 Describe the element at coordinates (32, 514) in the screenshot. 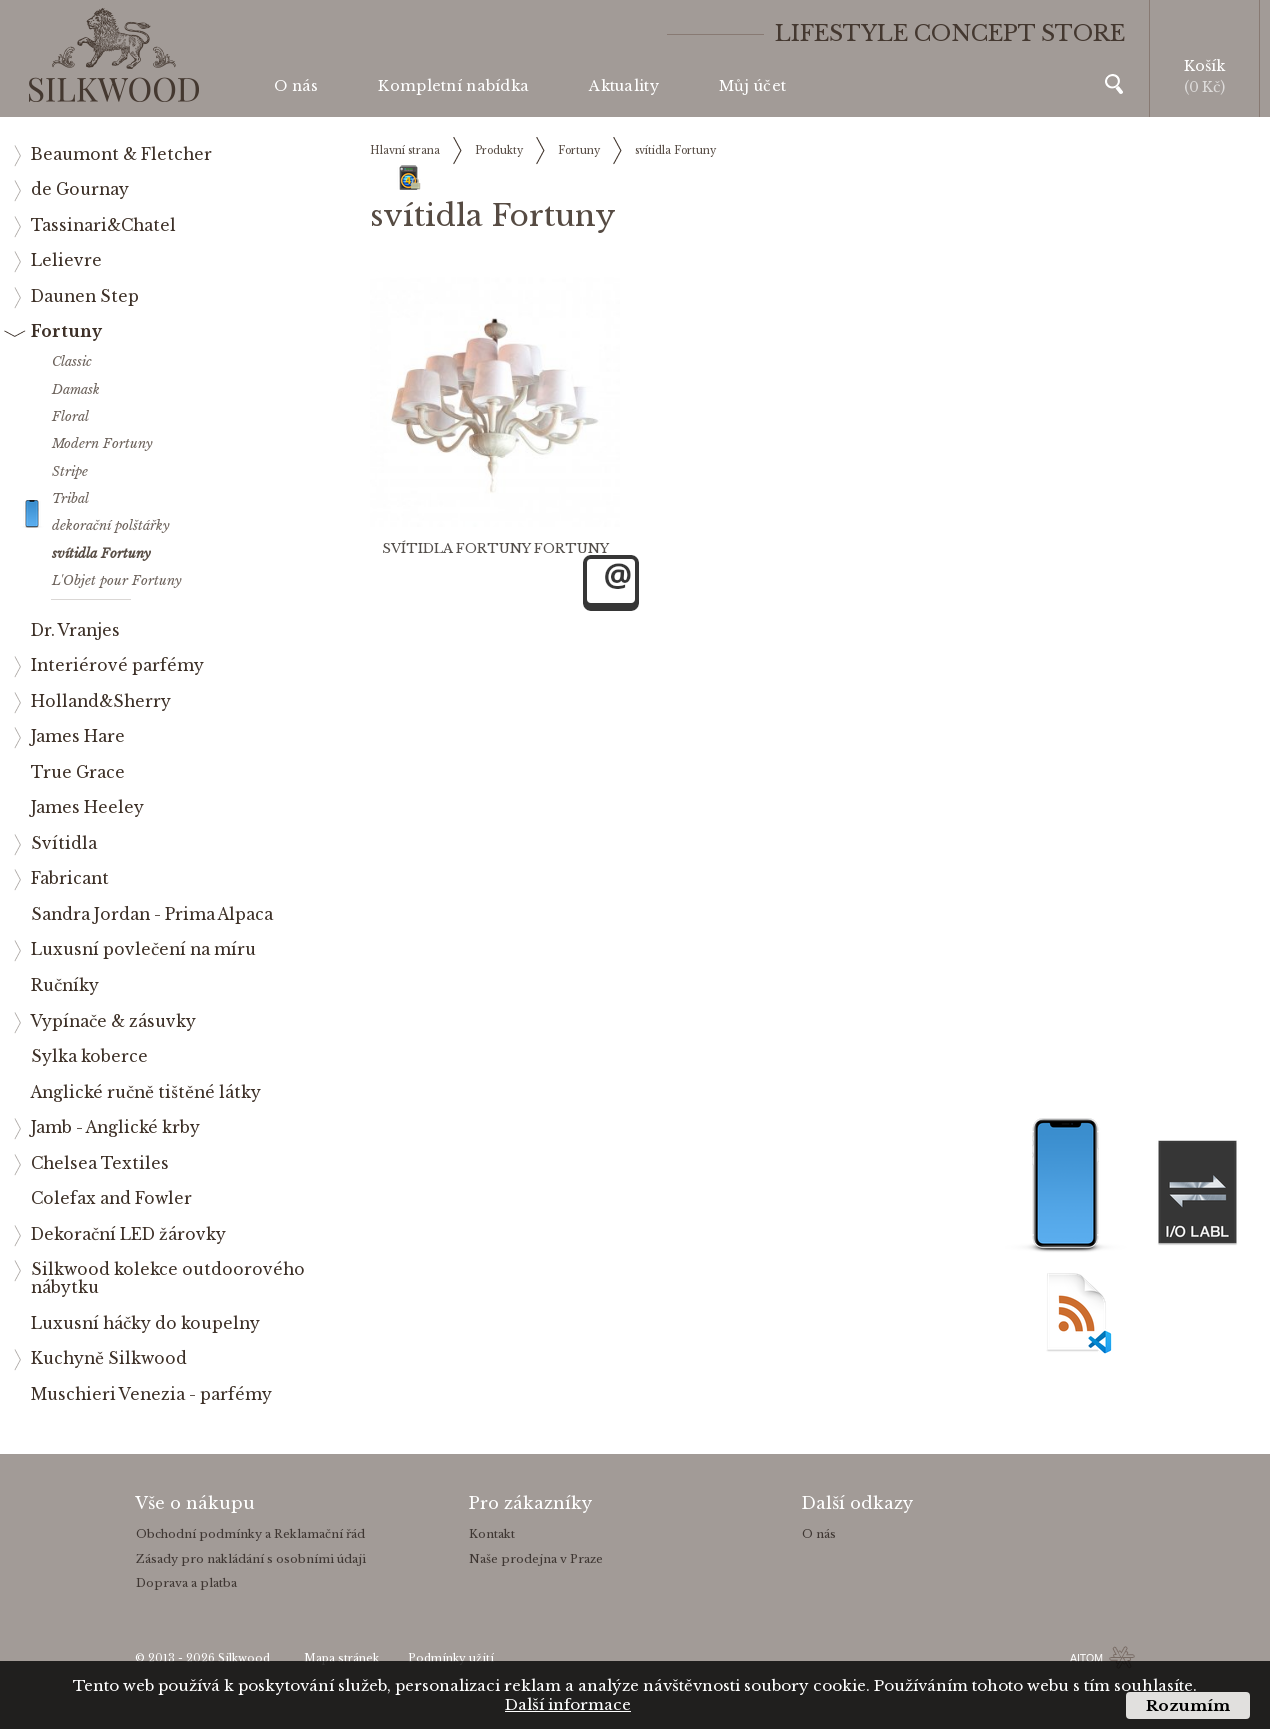

I see `iPhone 13 device icon` at that location.